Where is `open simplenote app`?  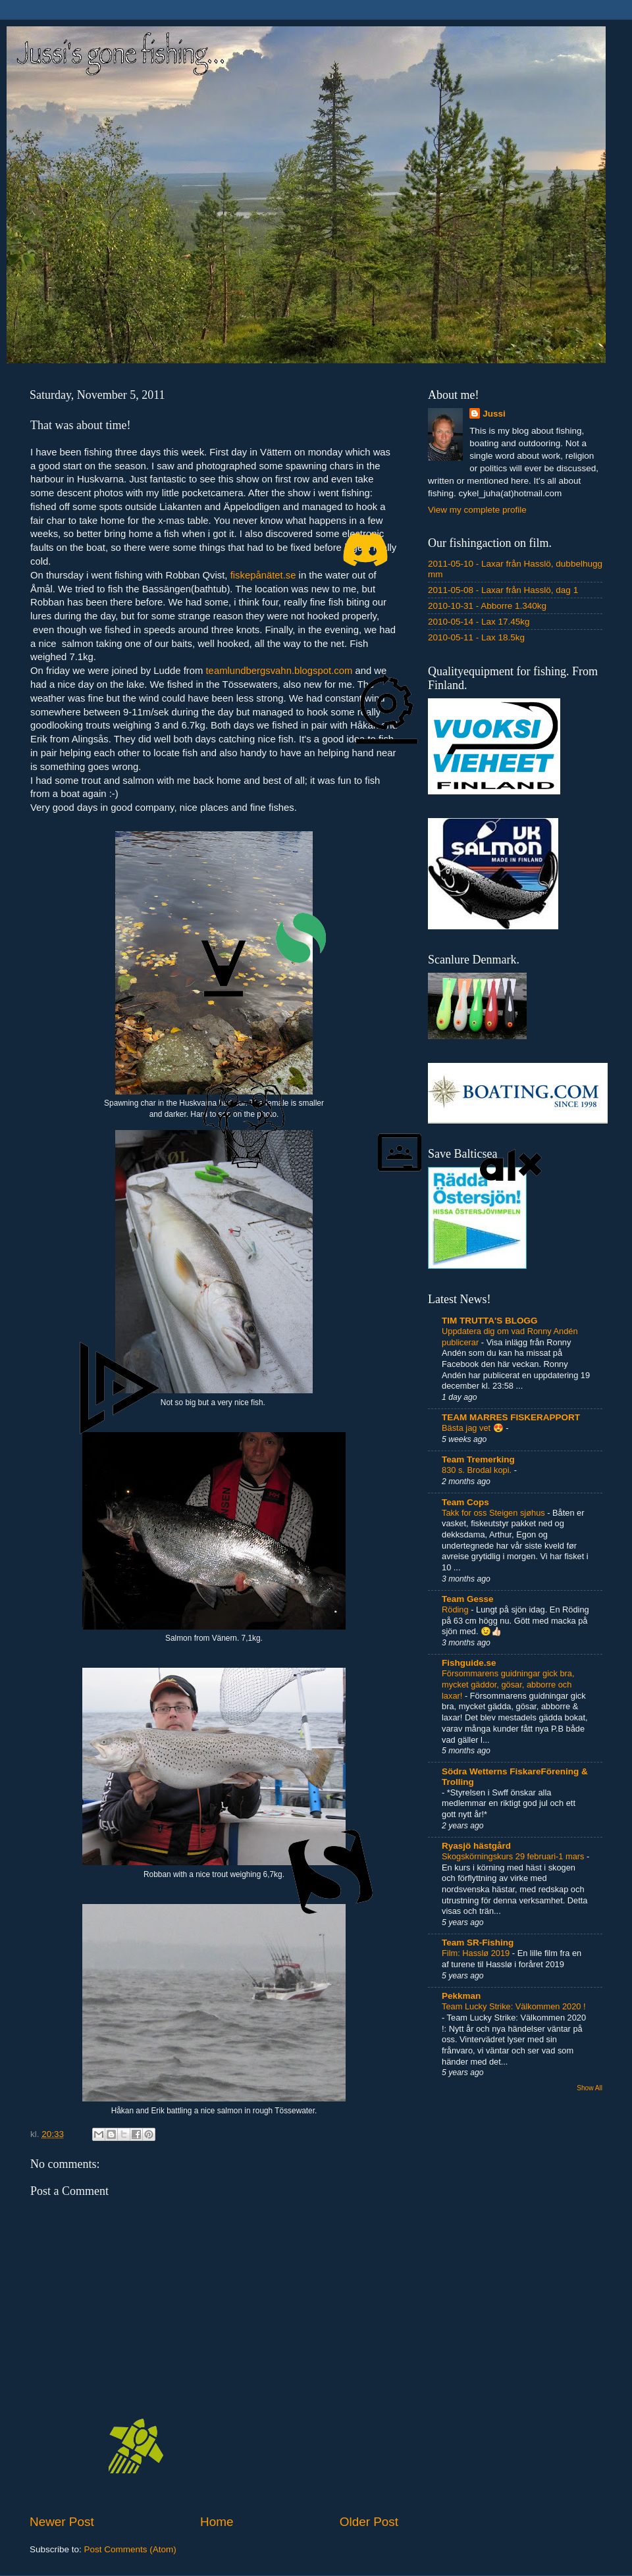
open simplenote app is located at coordinates (301, 938).